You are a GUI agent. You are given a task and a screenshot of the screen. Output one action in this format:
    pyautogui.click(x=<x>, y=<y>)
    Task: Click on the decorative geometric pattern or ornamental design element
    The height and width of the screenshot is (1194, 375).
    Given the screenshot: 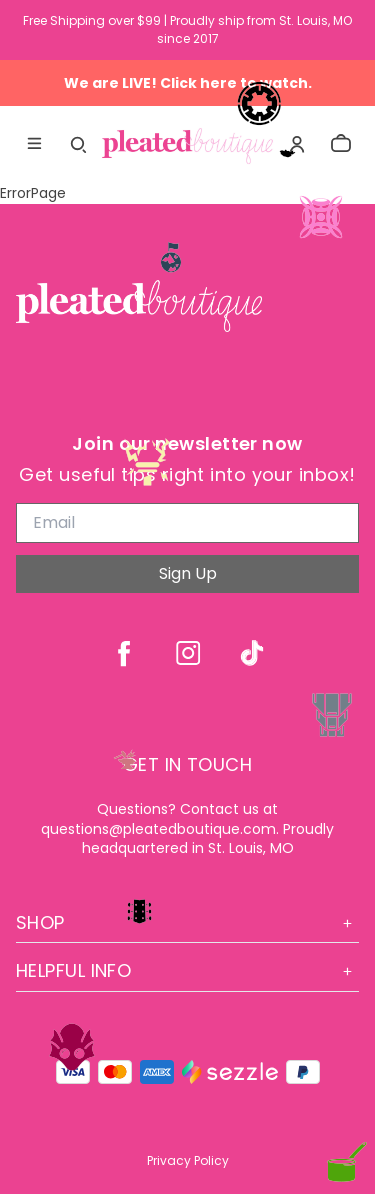 What is the action you would take?
    pyautogui.click(x=321, y=217)
    